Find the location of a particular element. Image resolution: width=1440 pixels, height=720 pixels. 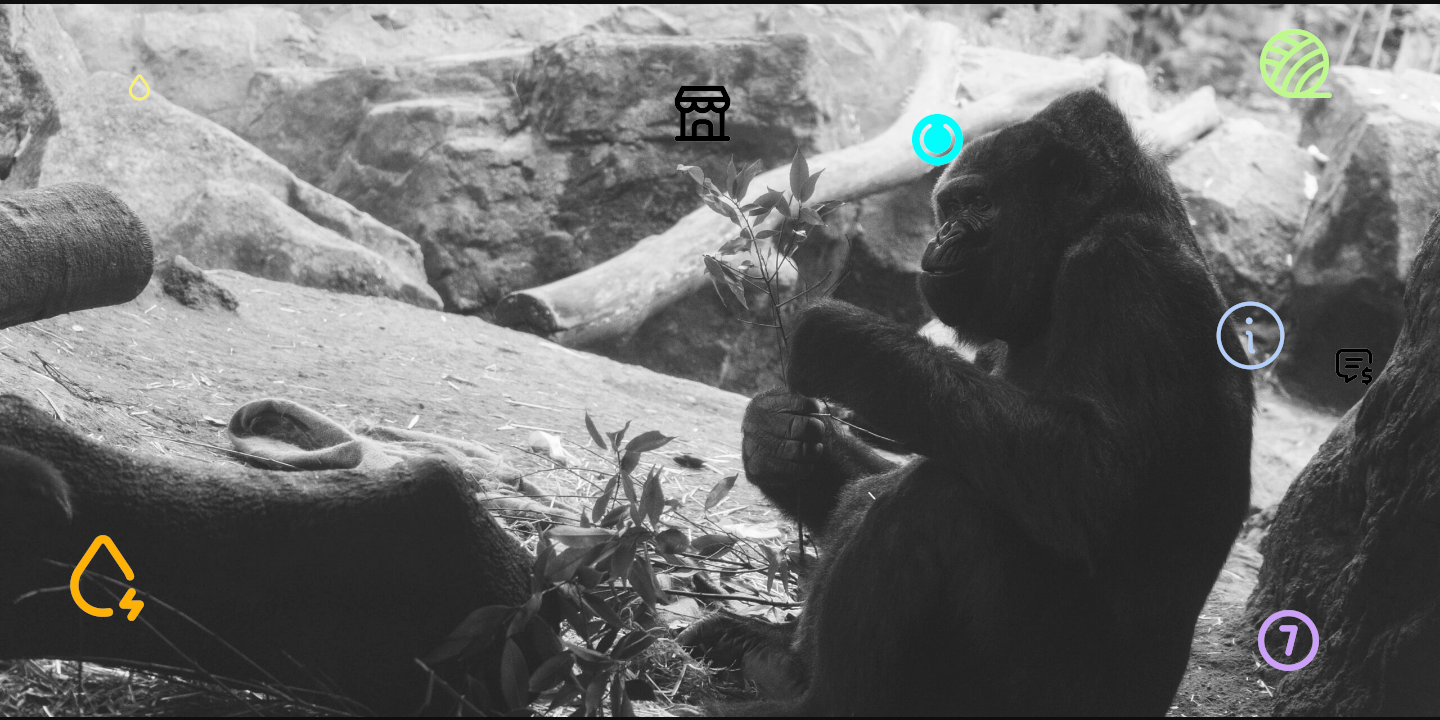

view payment or transaction messages is located at coordinates (1354, 365).